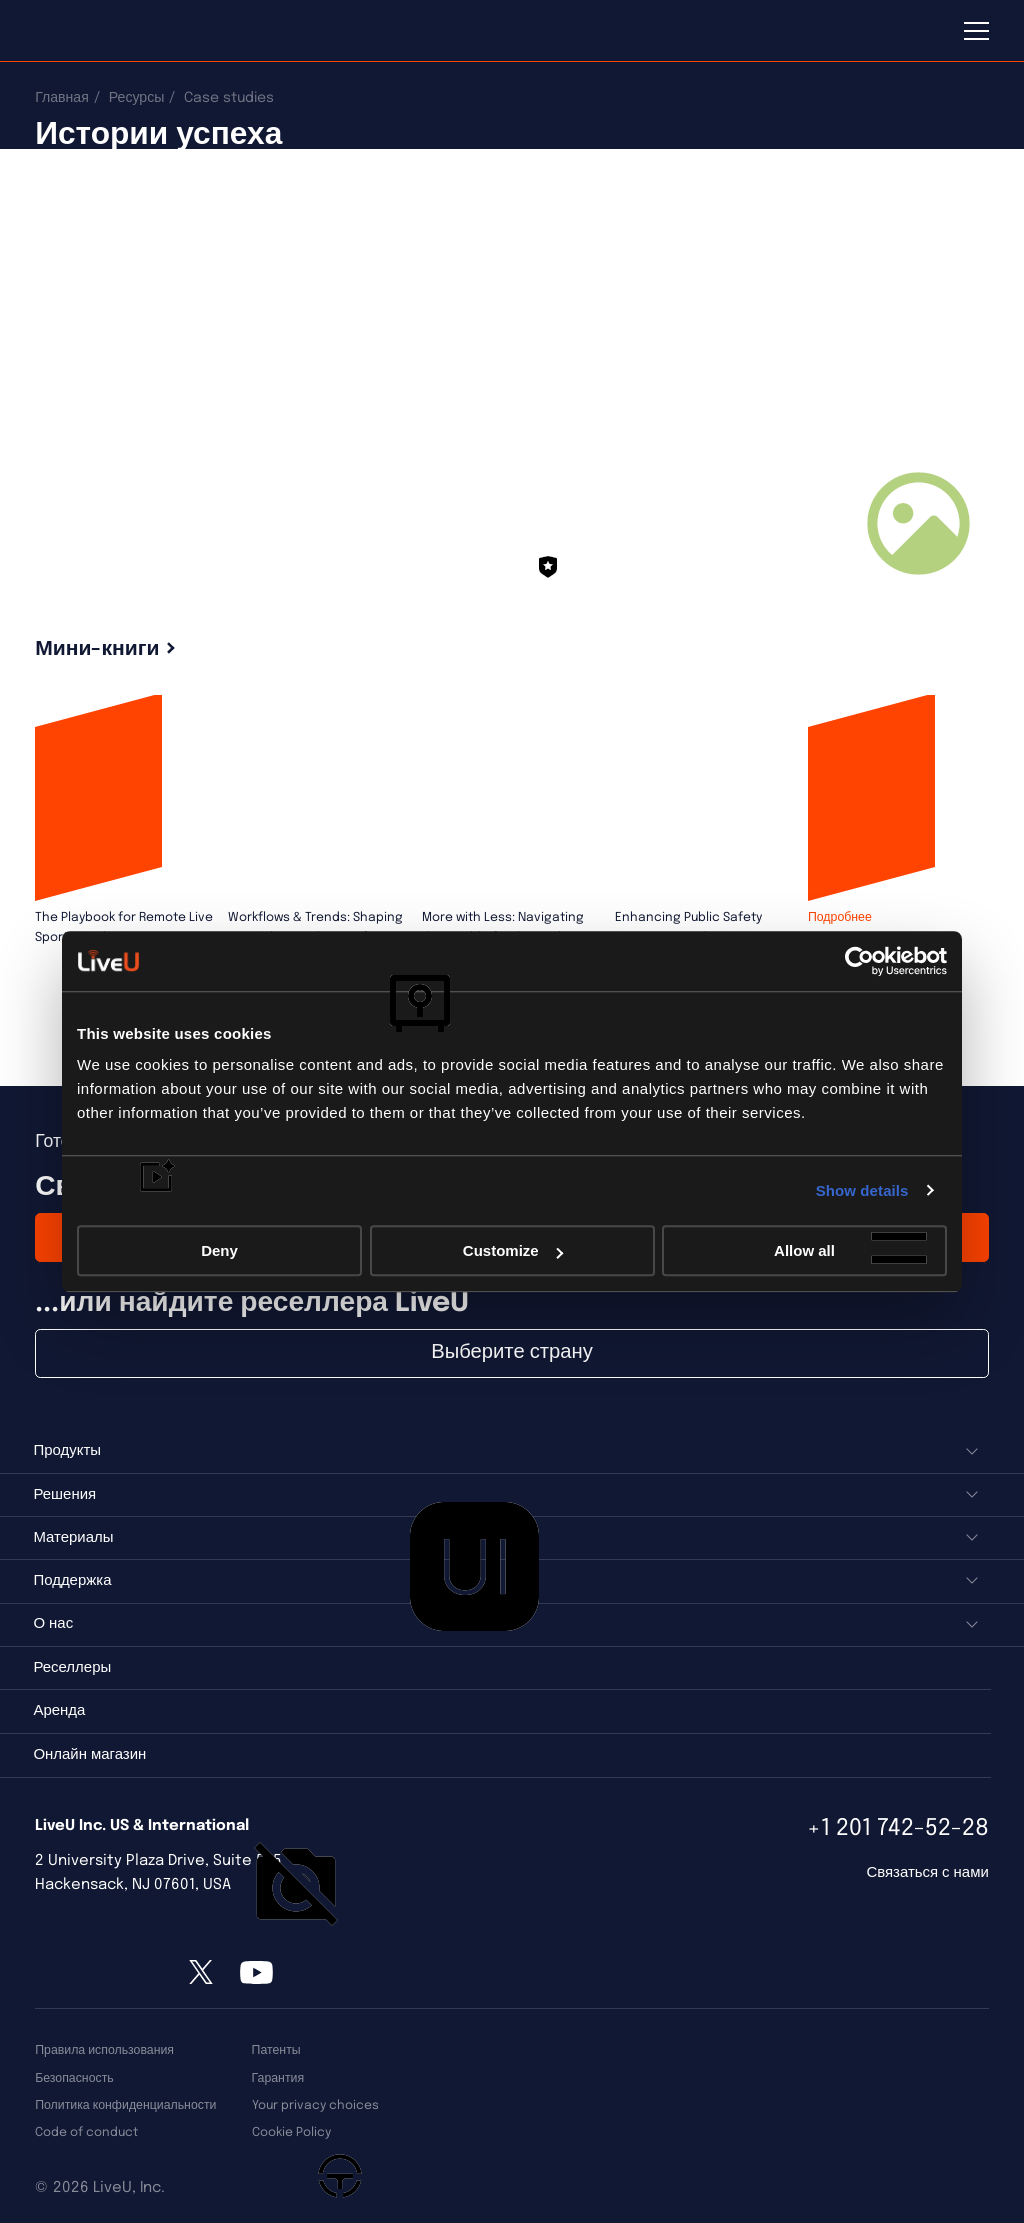 This screenshot has width=1024, height=2223. Describe the element at coordinates (156, 1177) in the screenshot. I see `access AI-powered video generation tools` at that location.